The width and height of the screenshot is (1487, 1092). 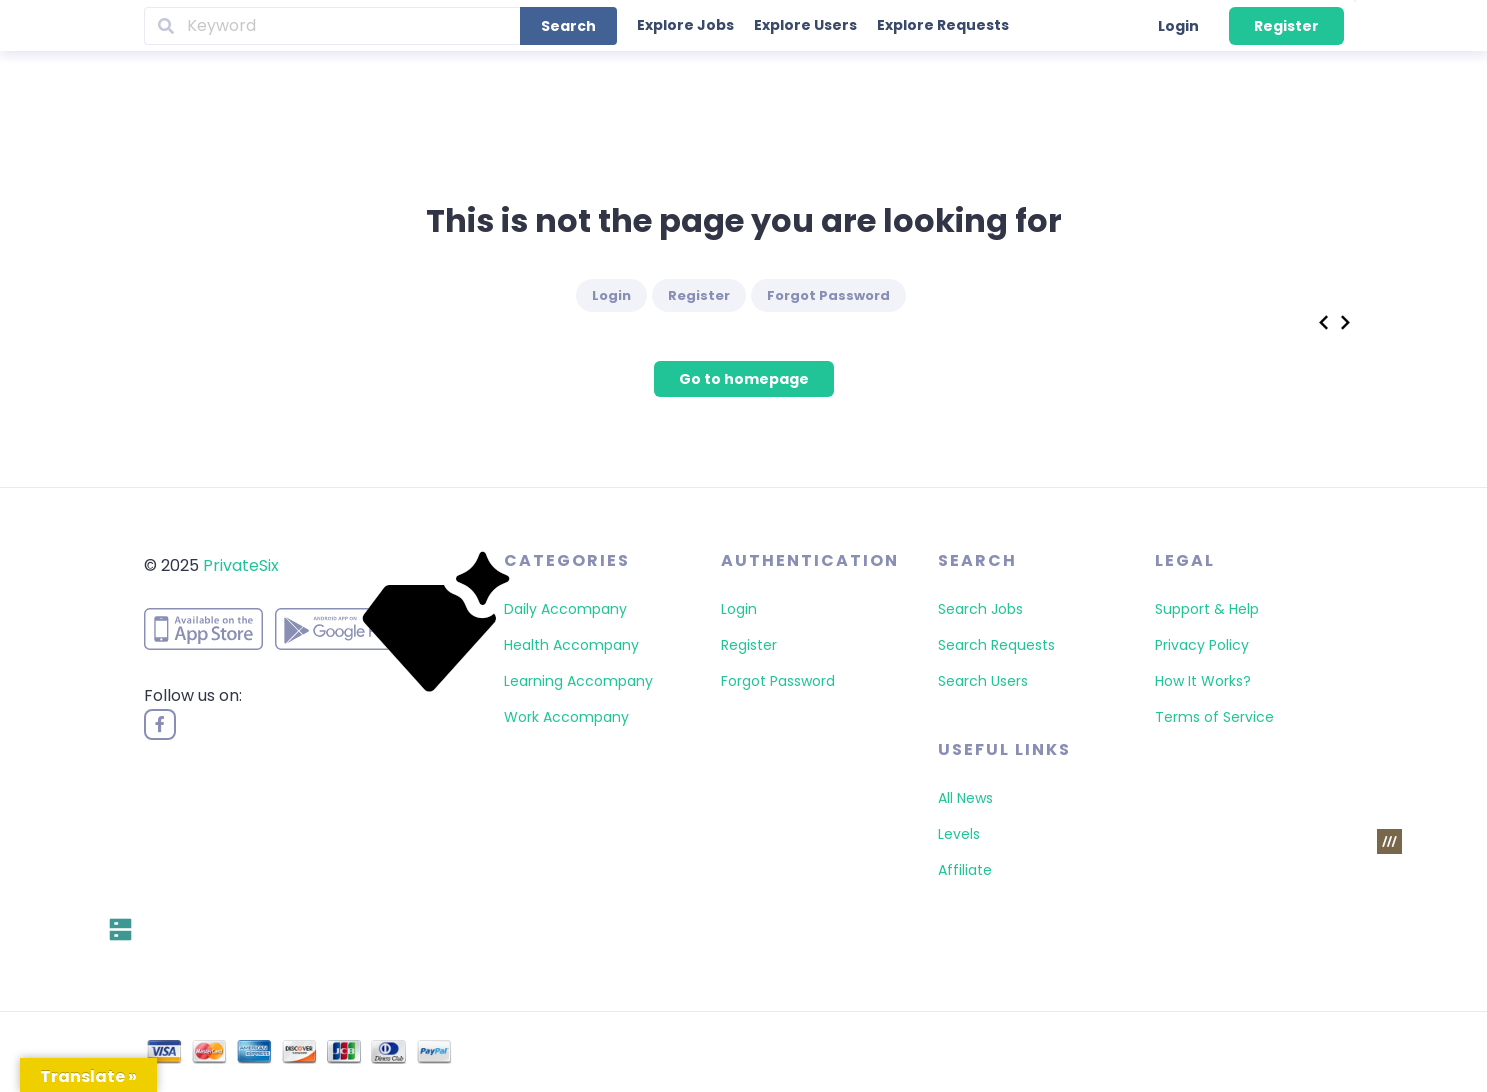 I want to click on indicates premium or pro membership status, so click(x=436, y=625).